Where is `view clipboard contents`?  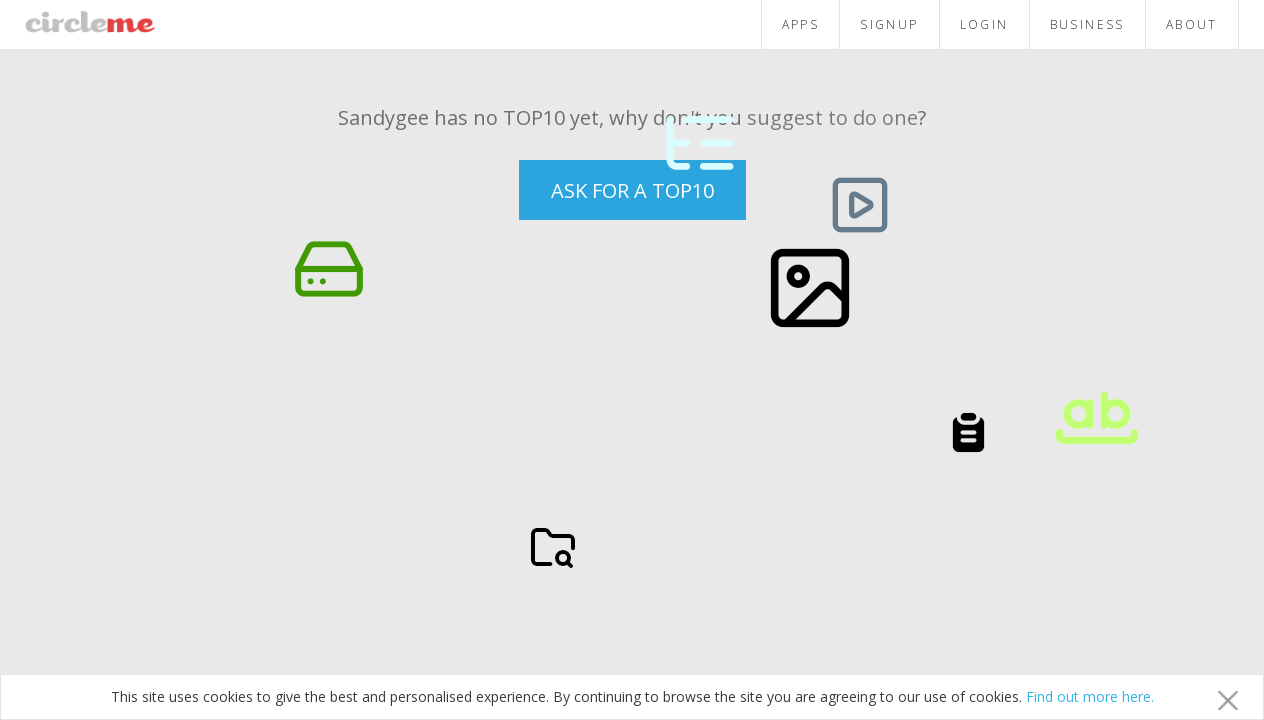 view clipboard contents is located at coordinates (968, 432).